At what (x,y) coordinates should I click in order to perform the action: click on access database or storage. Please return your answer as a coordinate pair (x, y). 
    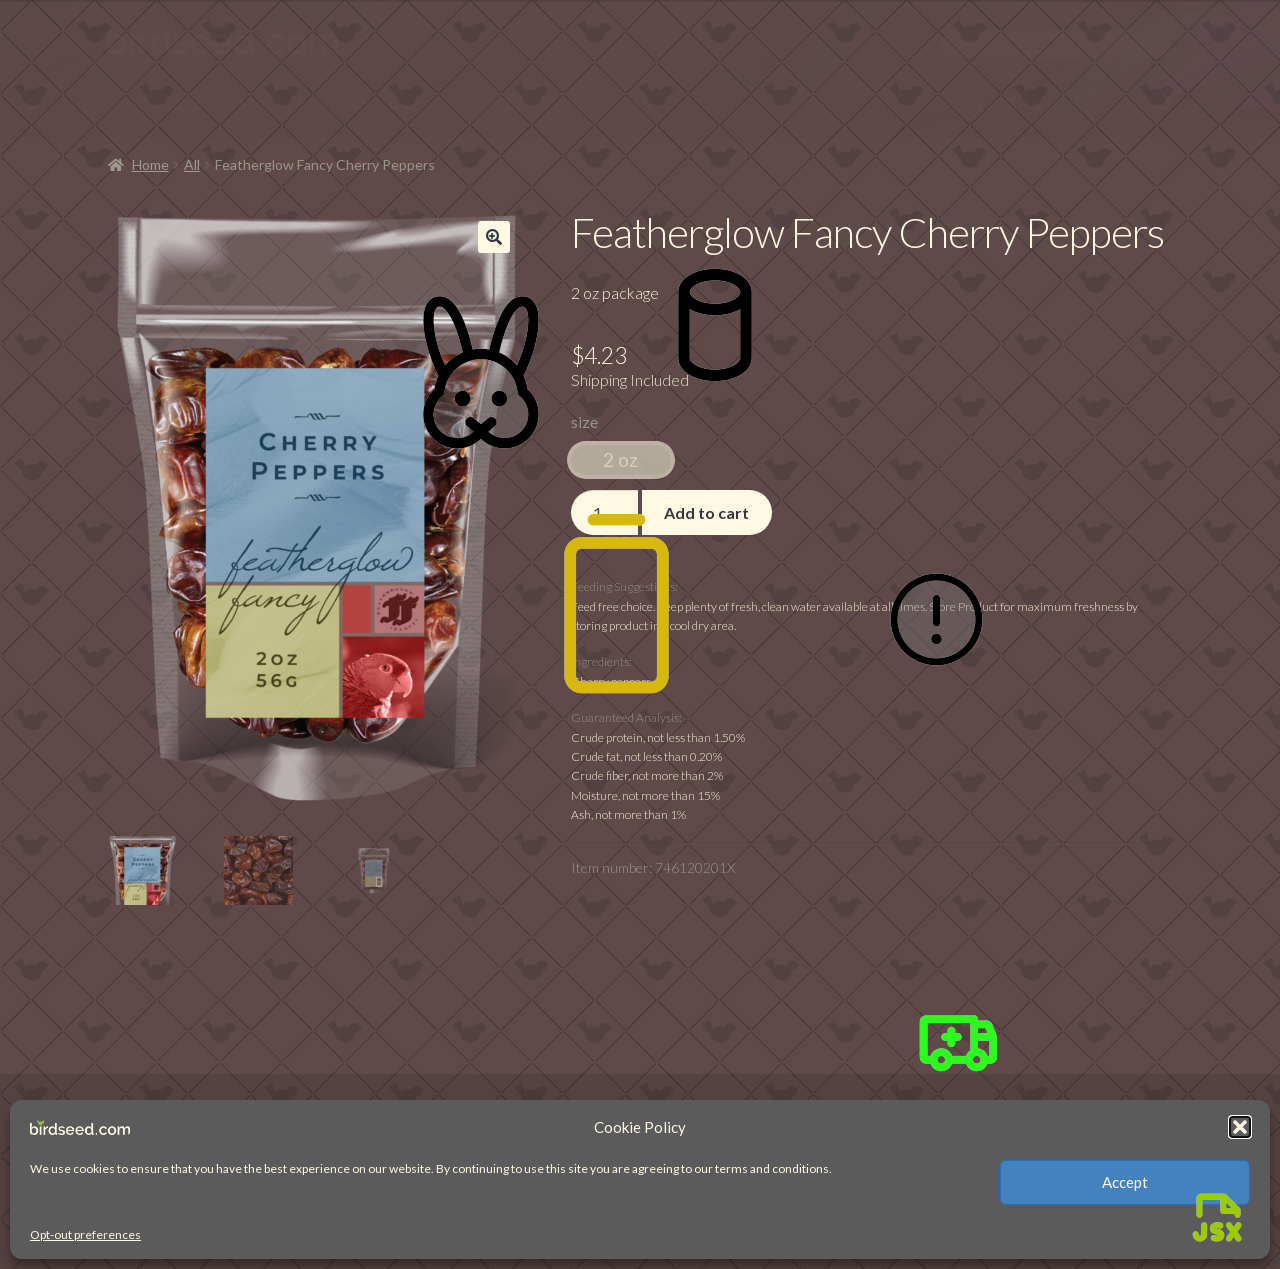
    Looking at the image, I should click on (715, 325).